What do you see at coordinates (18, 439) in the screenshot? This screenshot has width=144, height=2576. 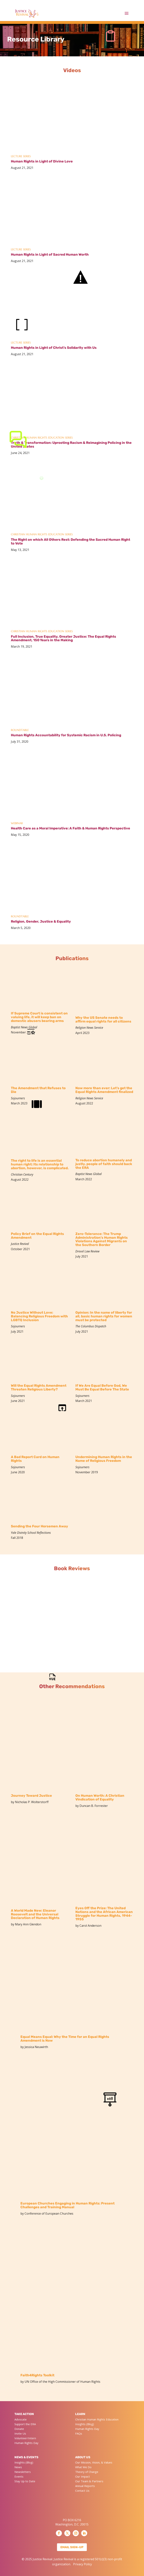 I see `open group chat or conversations` at bounding box center [18, 439].